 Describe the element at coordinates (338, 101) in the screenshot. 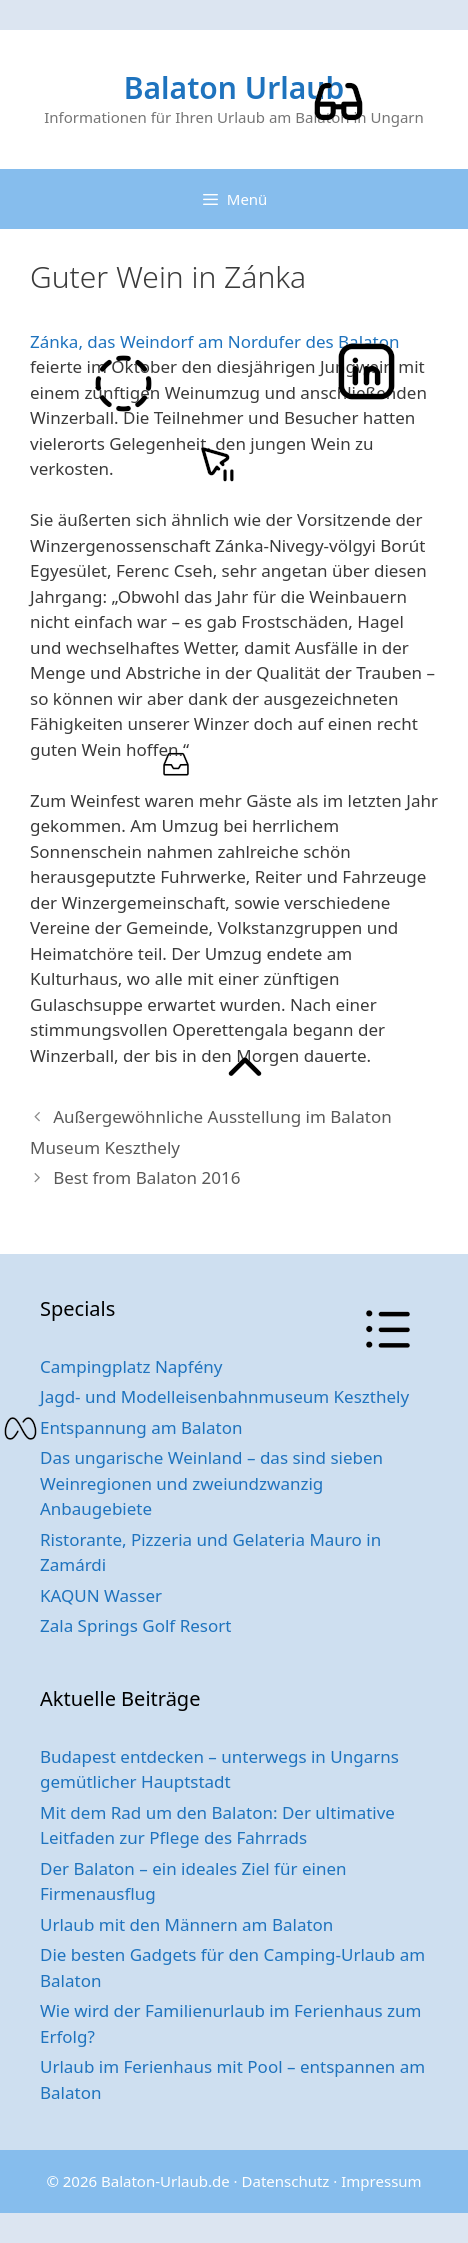

I see `enable reading mode or accessibility features` at that location.